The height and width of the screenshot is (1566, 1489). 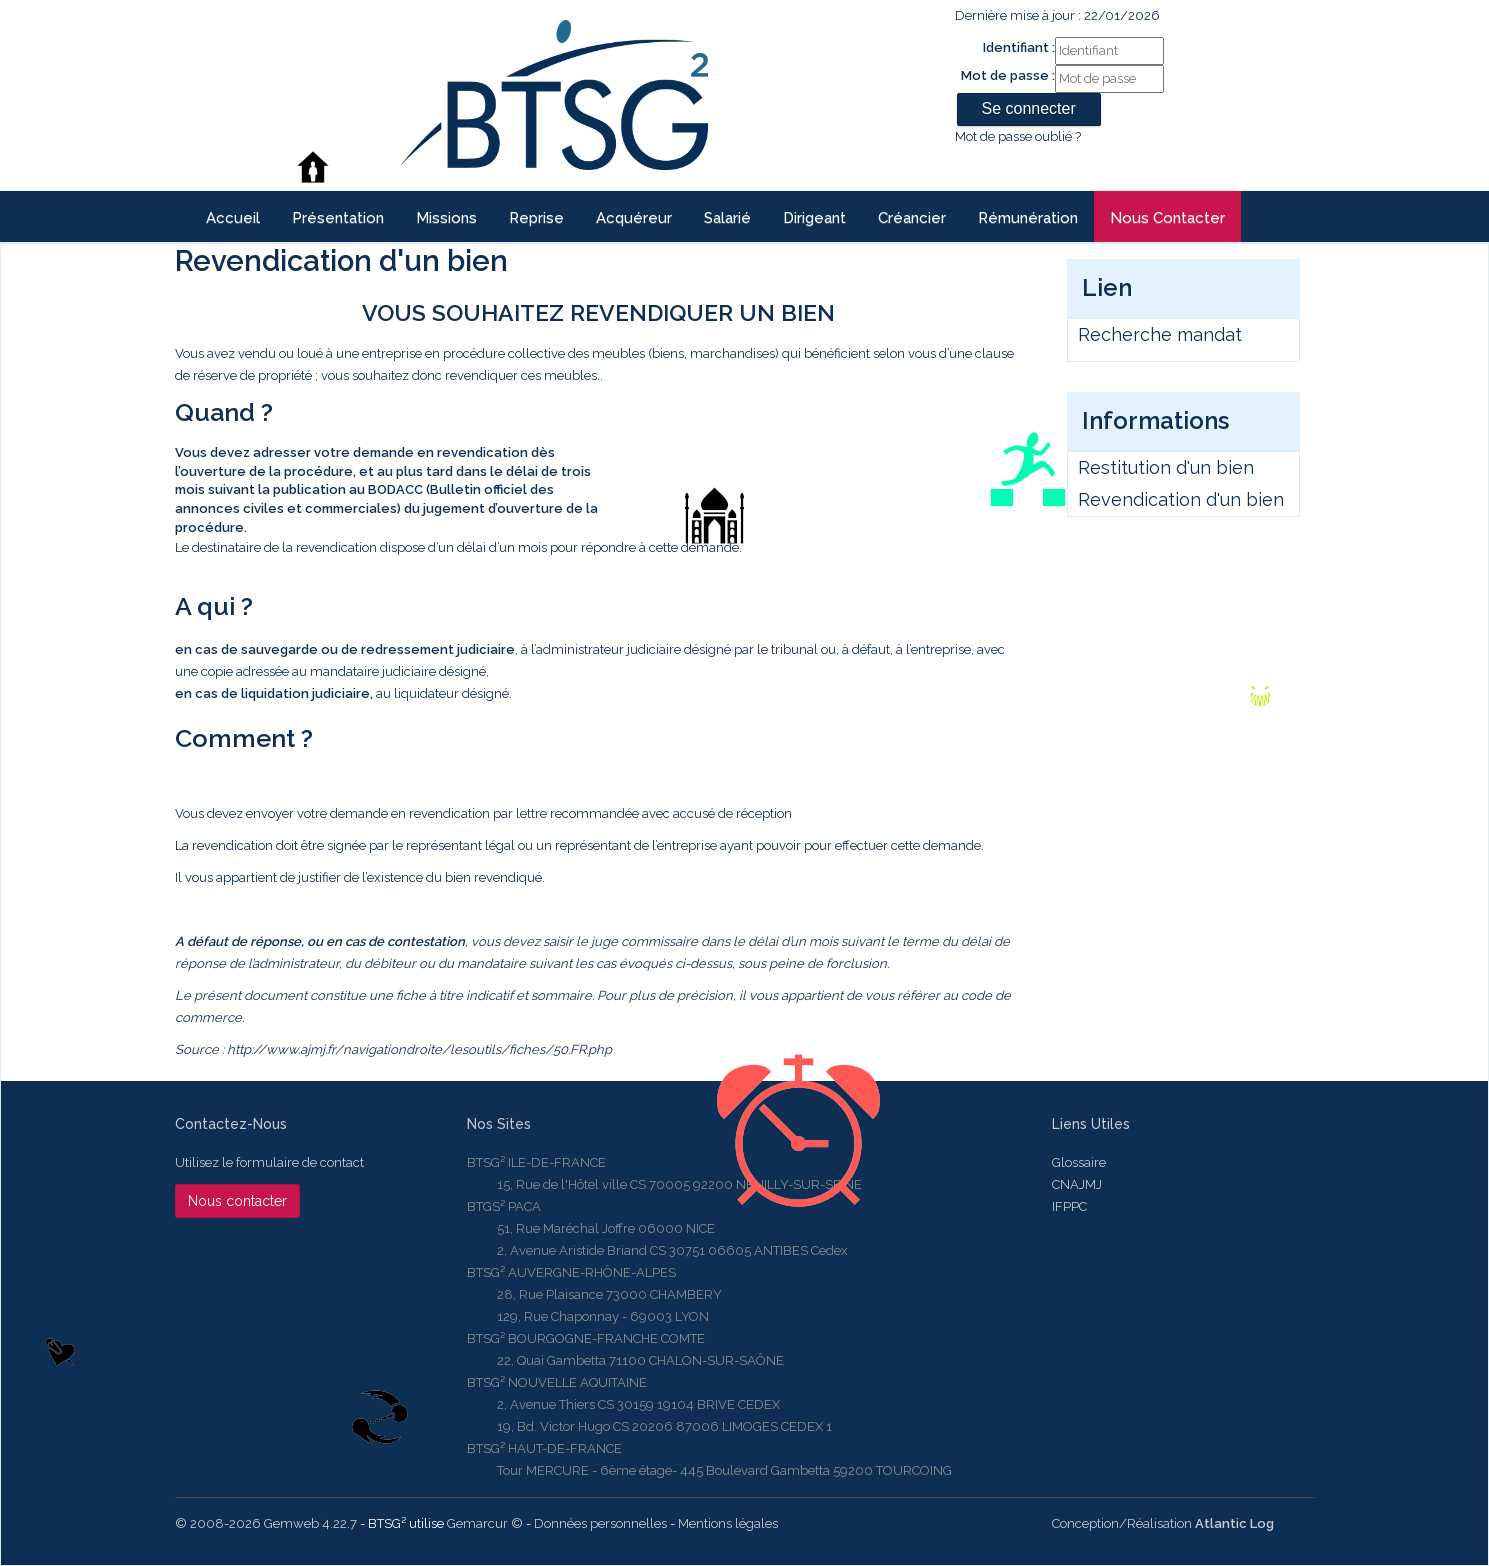 I want to click on view player home base or headquarters, so click(x=313, y=167).